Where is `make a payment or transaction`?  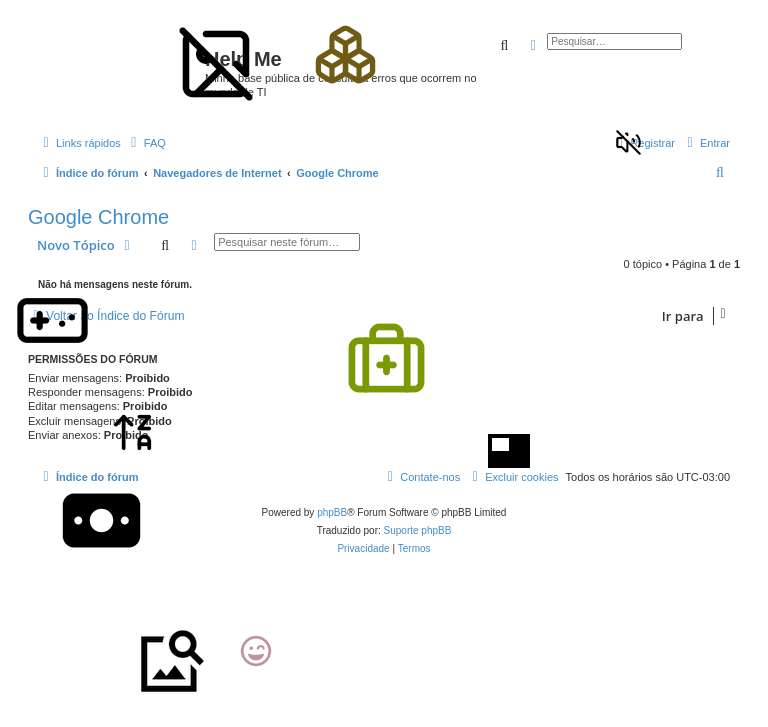 make a payment or transaction is located at coordinates (101, 520).